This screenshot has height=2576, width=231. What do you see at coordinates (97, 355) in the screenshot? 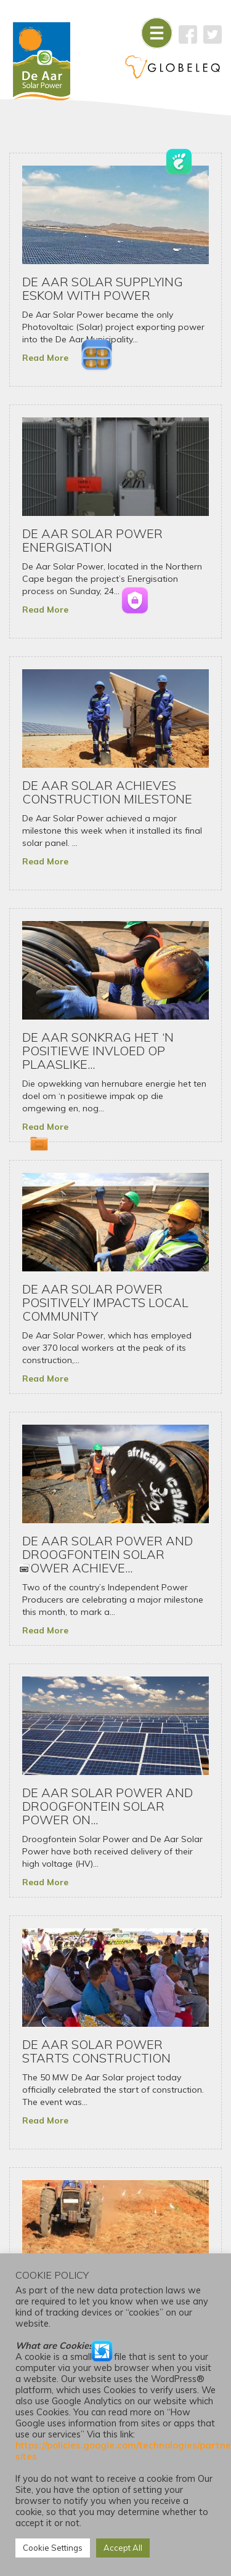
I see `open warehouse flatpak manager` at bounding box center [97, 355].